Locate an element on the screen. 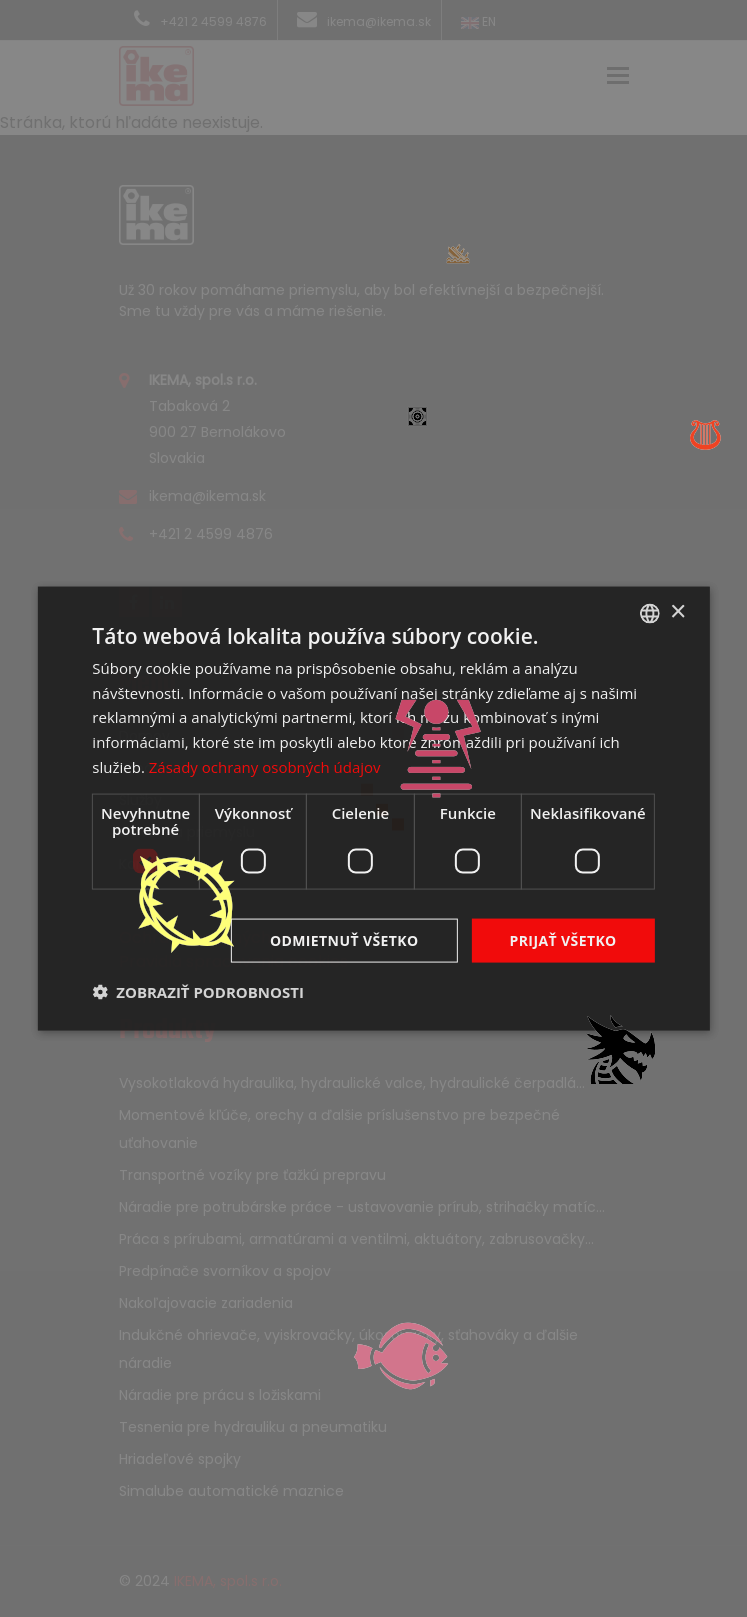  access music or audio features is located at coordinates (705, 434).